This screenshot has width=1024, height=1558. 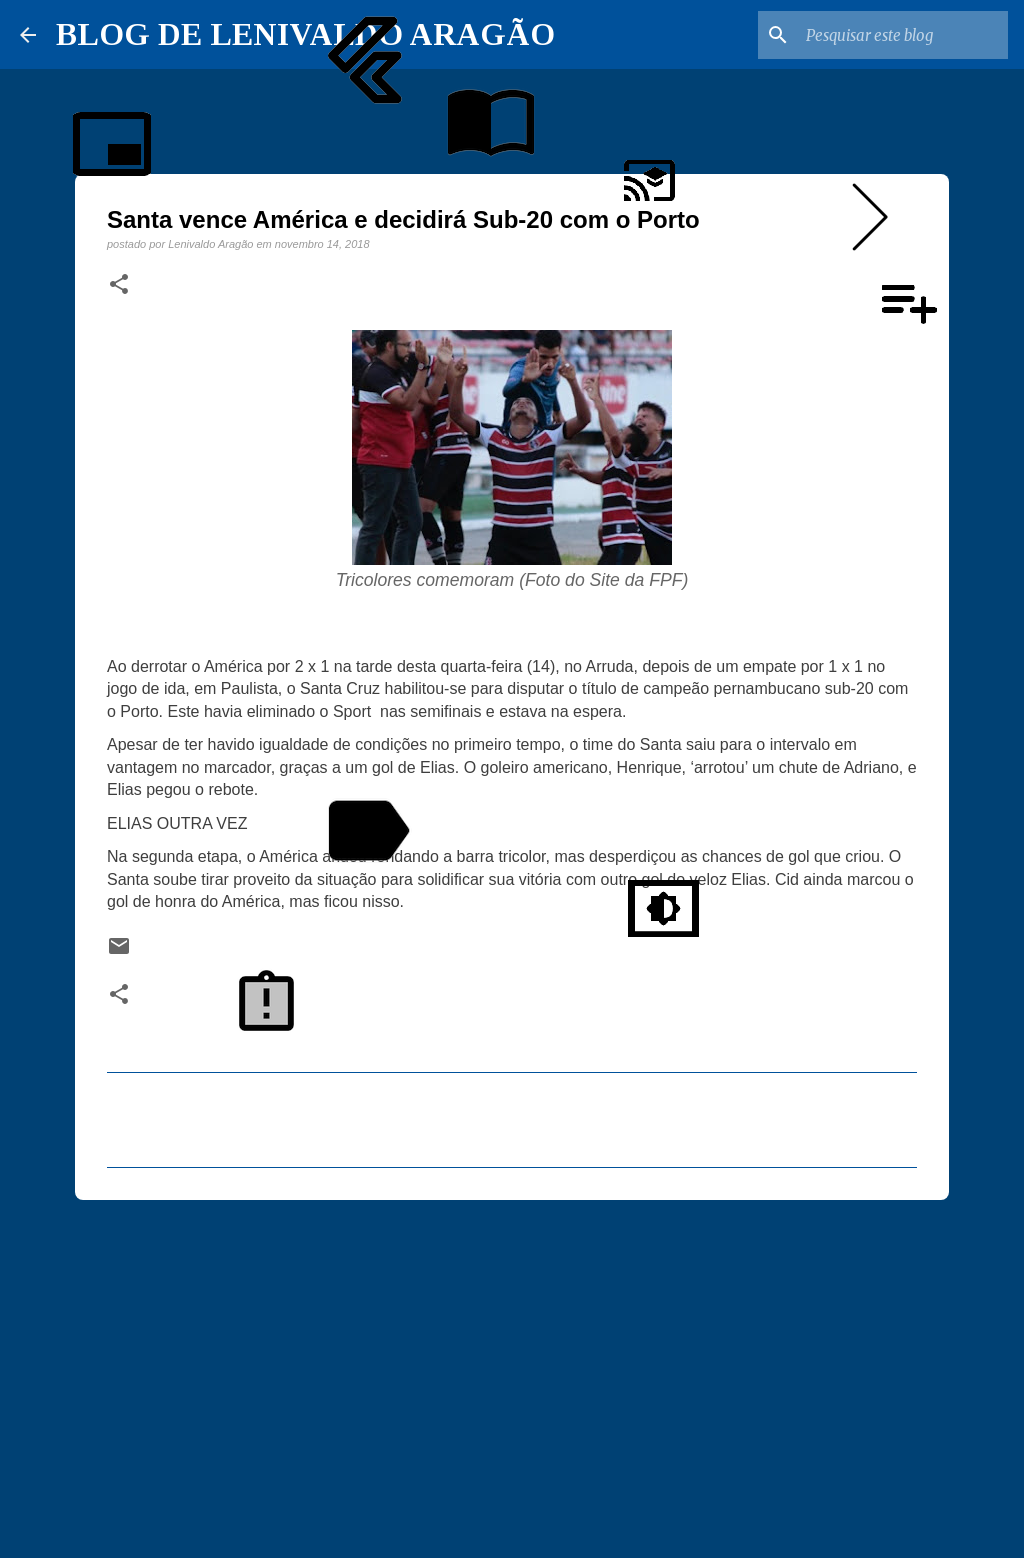 What do you see at coordinates (909, 301) in the screenshot?
I see `add to playlist` at bounding box center [909, 301].